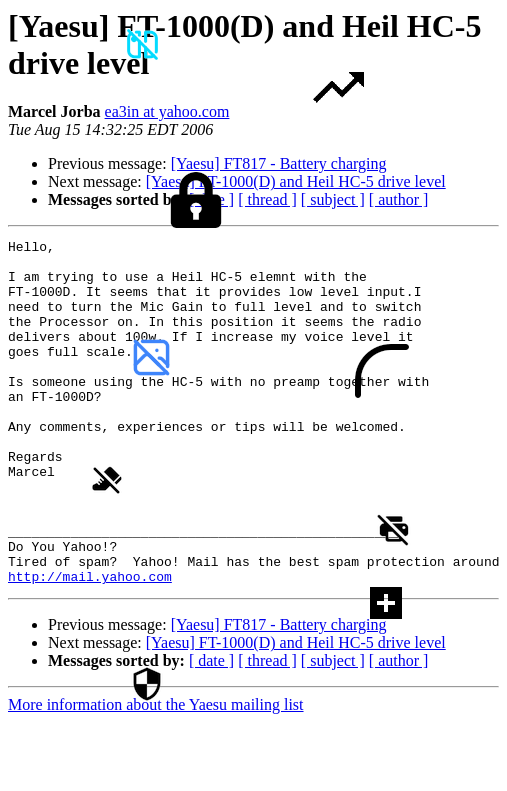 The width and height of the screenshot is (507, 791). Describe the element at coordinates (382, 371) in the screenshot. I see `apply rounded corner radius to element` at that location.